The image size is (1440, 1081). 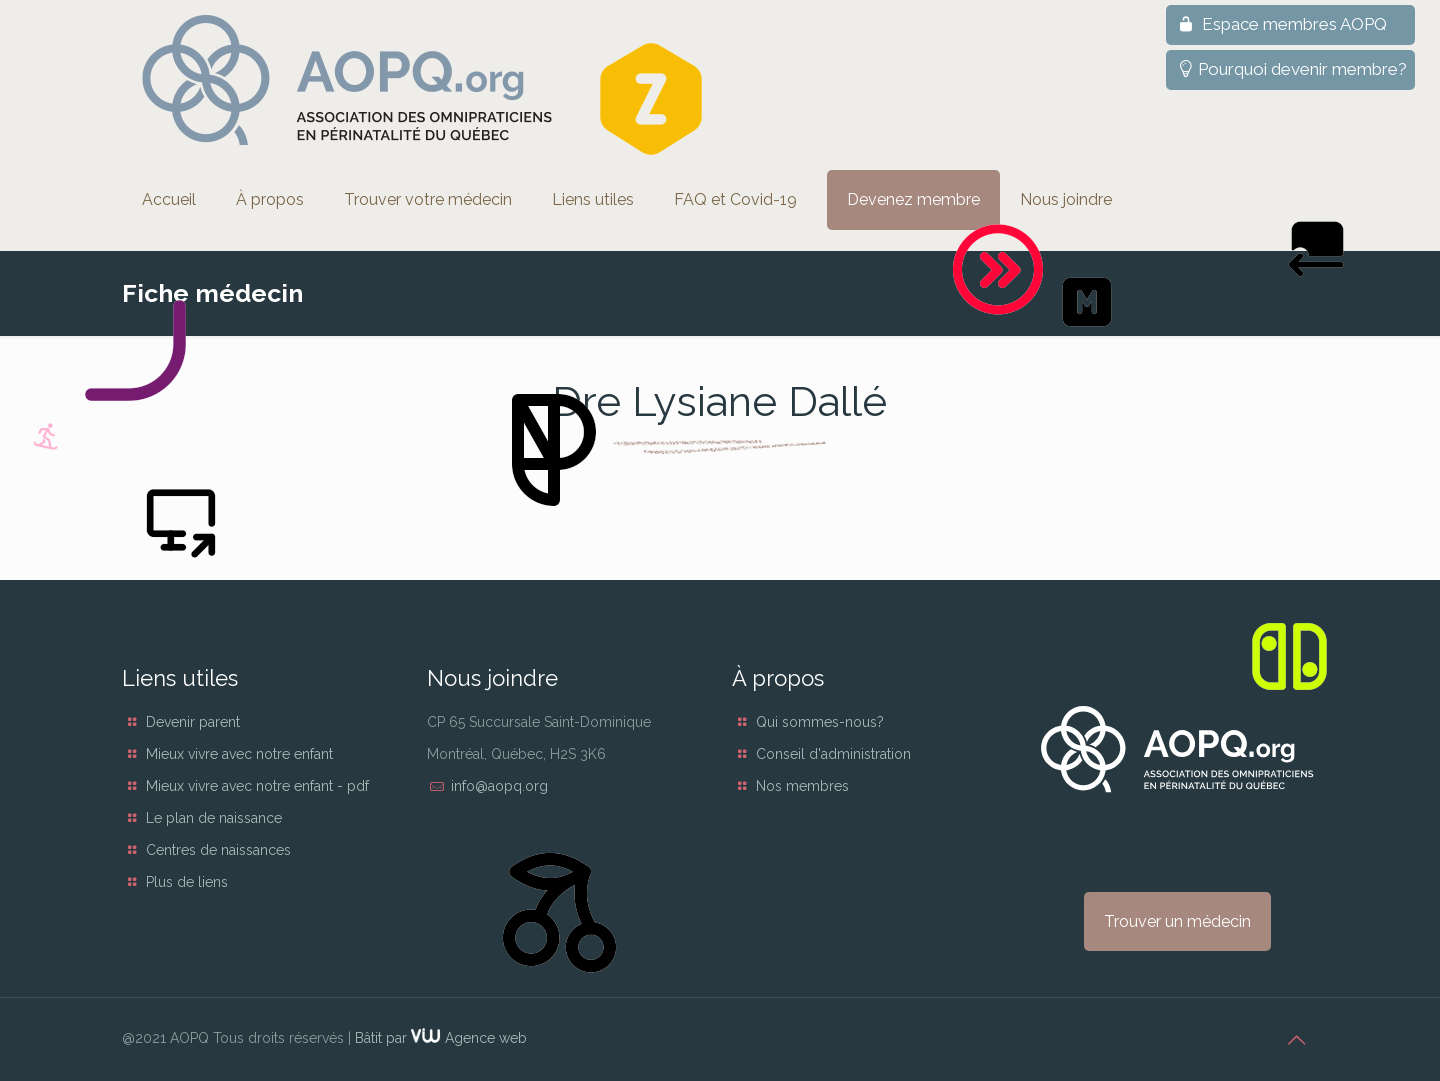 What do you see at coordinates (45, 436) in the screenshot?
I see `access snowboarding or winter sports content` at bounding box center [45, 436].